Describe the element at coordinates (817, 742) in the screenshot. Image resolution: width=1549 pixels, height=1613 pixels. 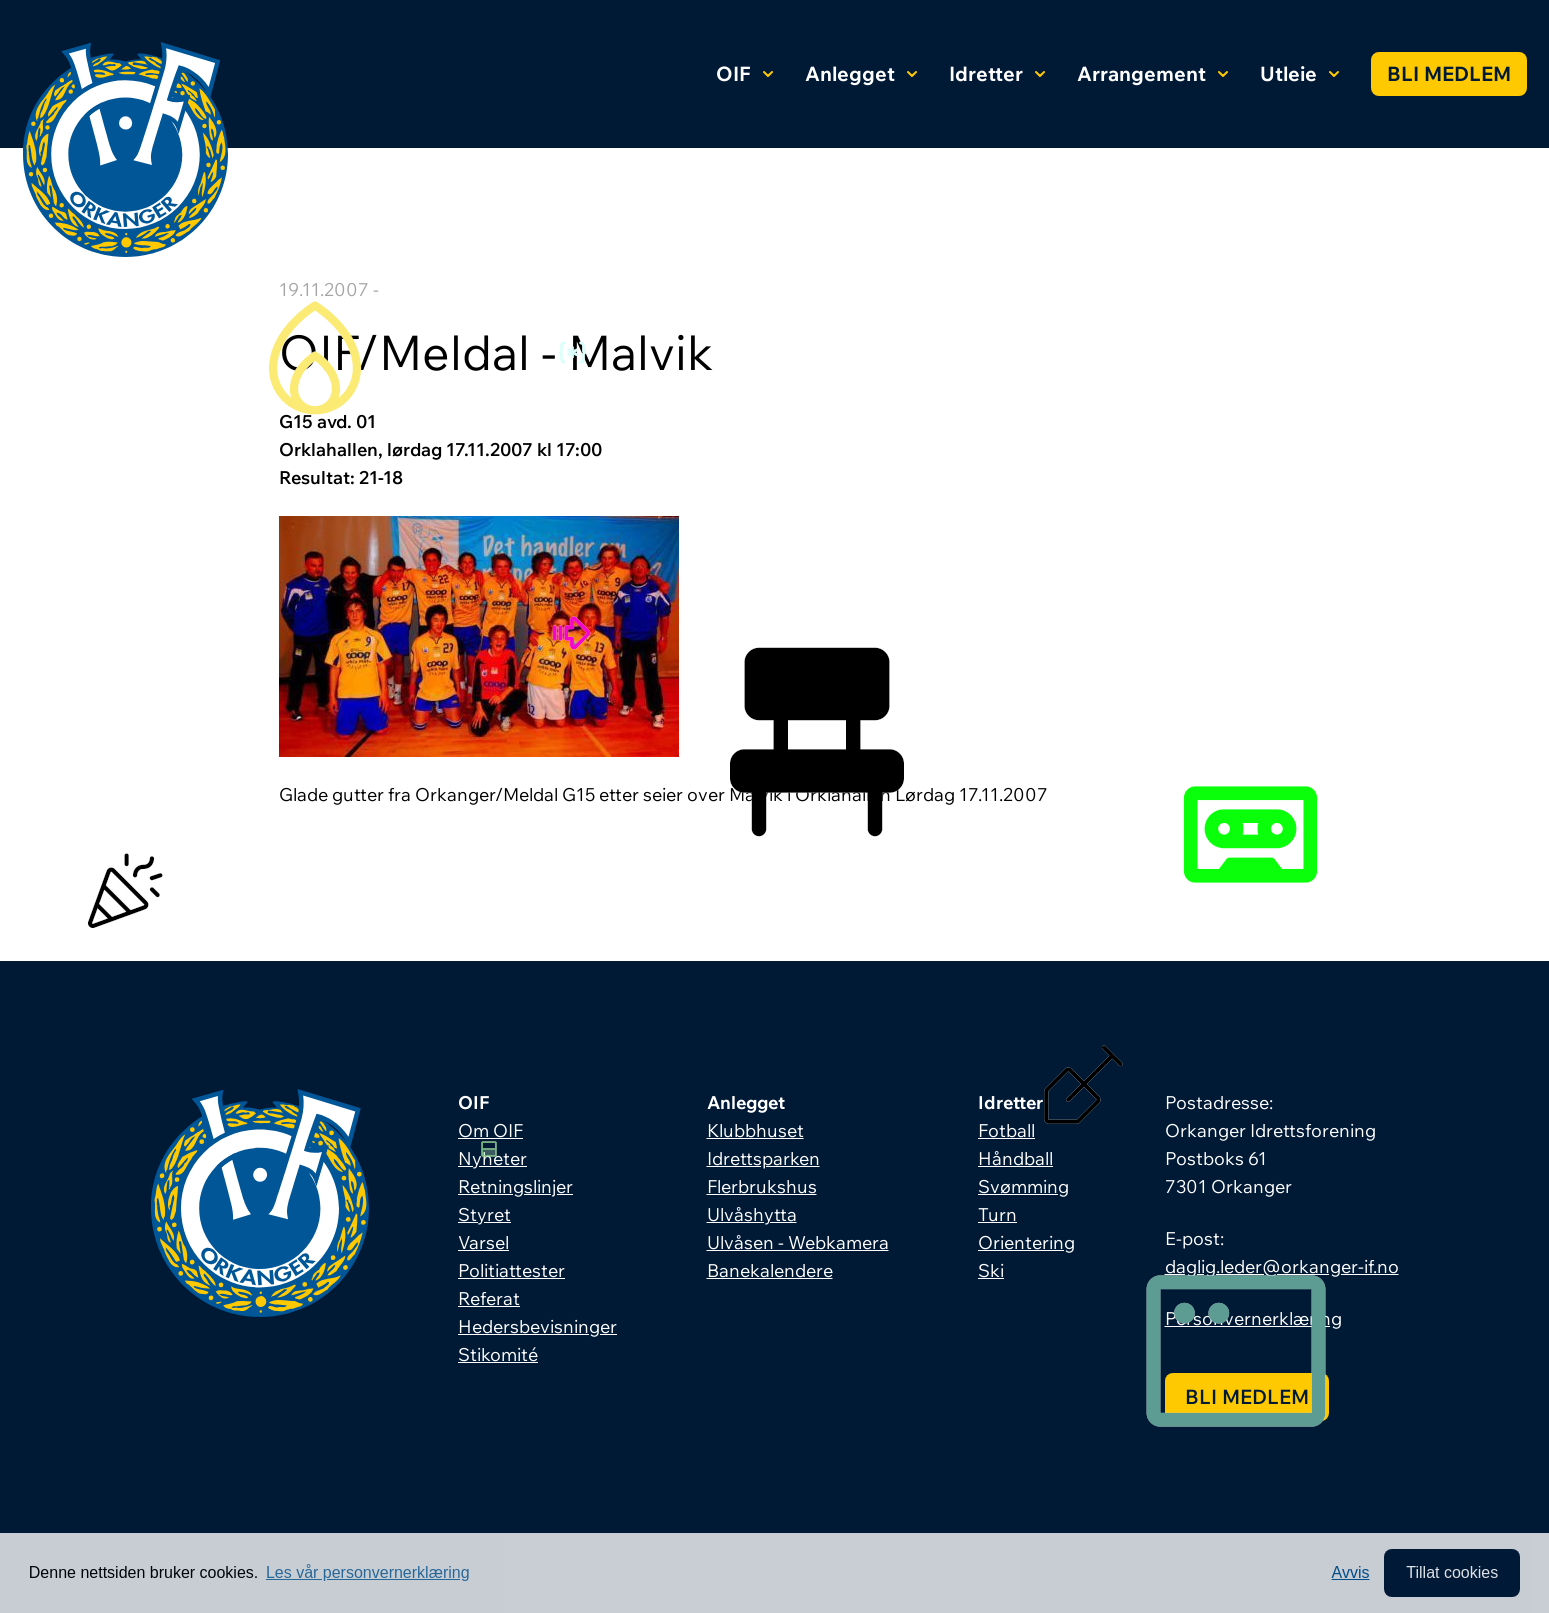
I see `browse furniture or seating options` at that location.